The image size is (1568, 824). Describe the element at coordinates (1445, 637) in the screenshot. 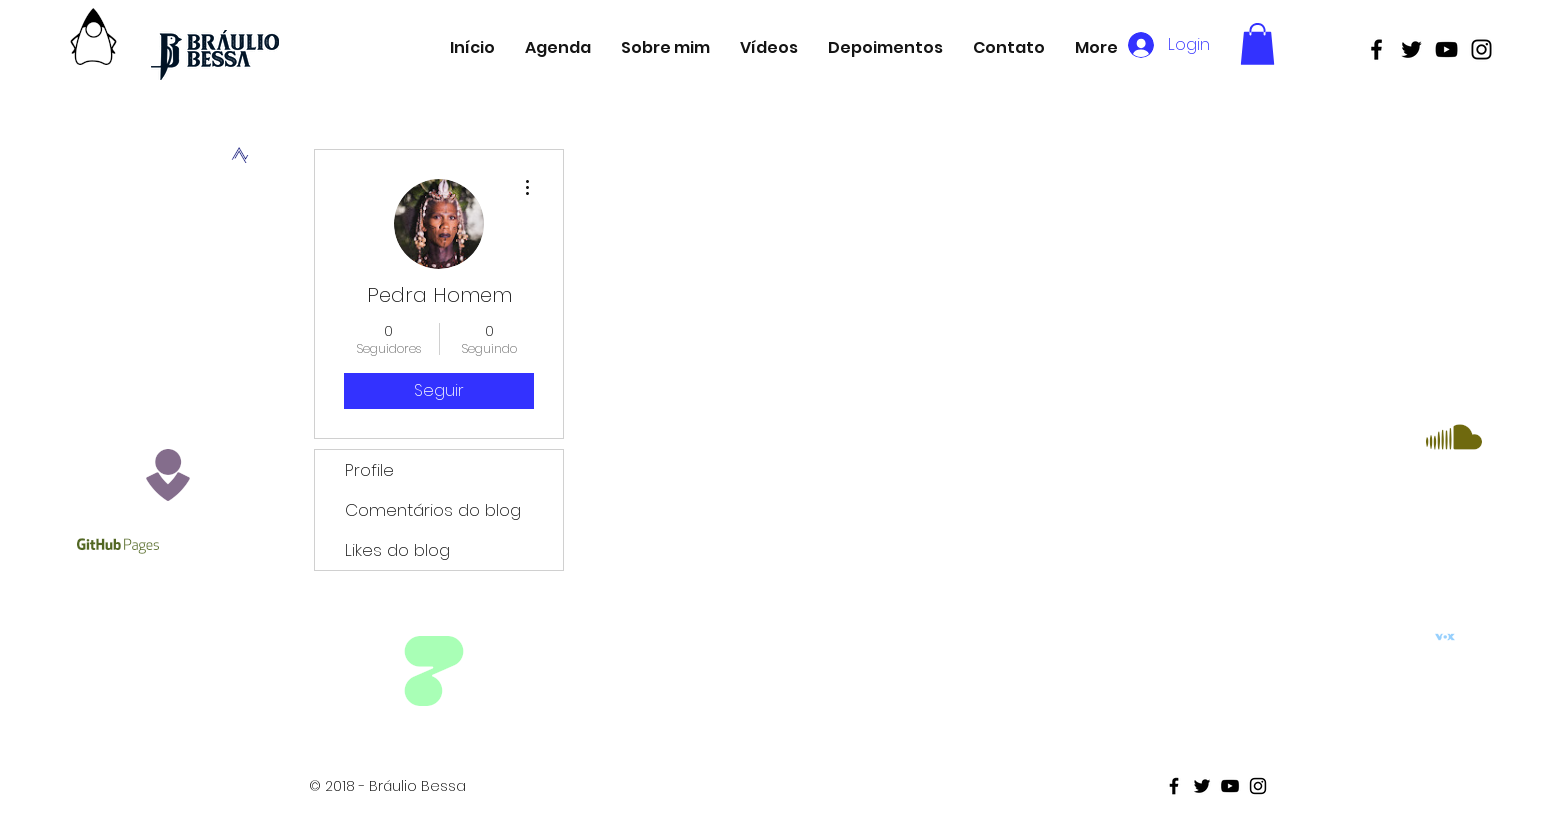

I see `vox media logo` at that location.